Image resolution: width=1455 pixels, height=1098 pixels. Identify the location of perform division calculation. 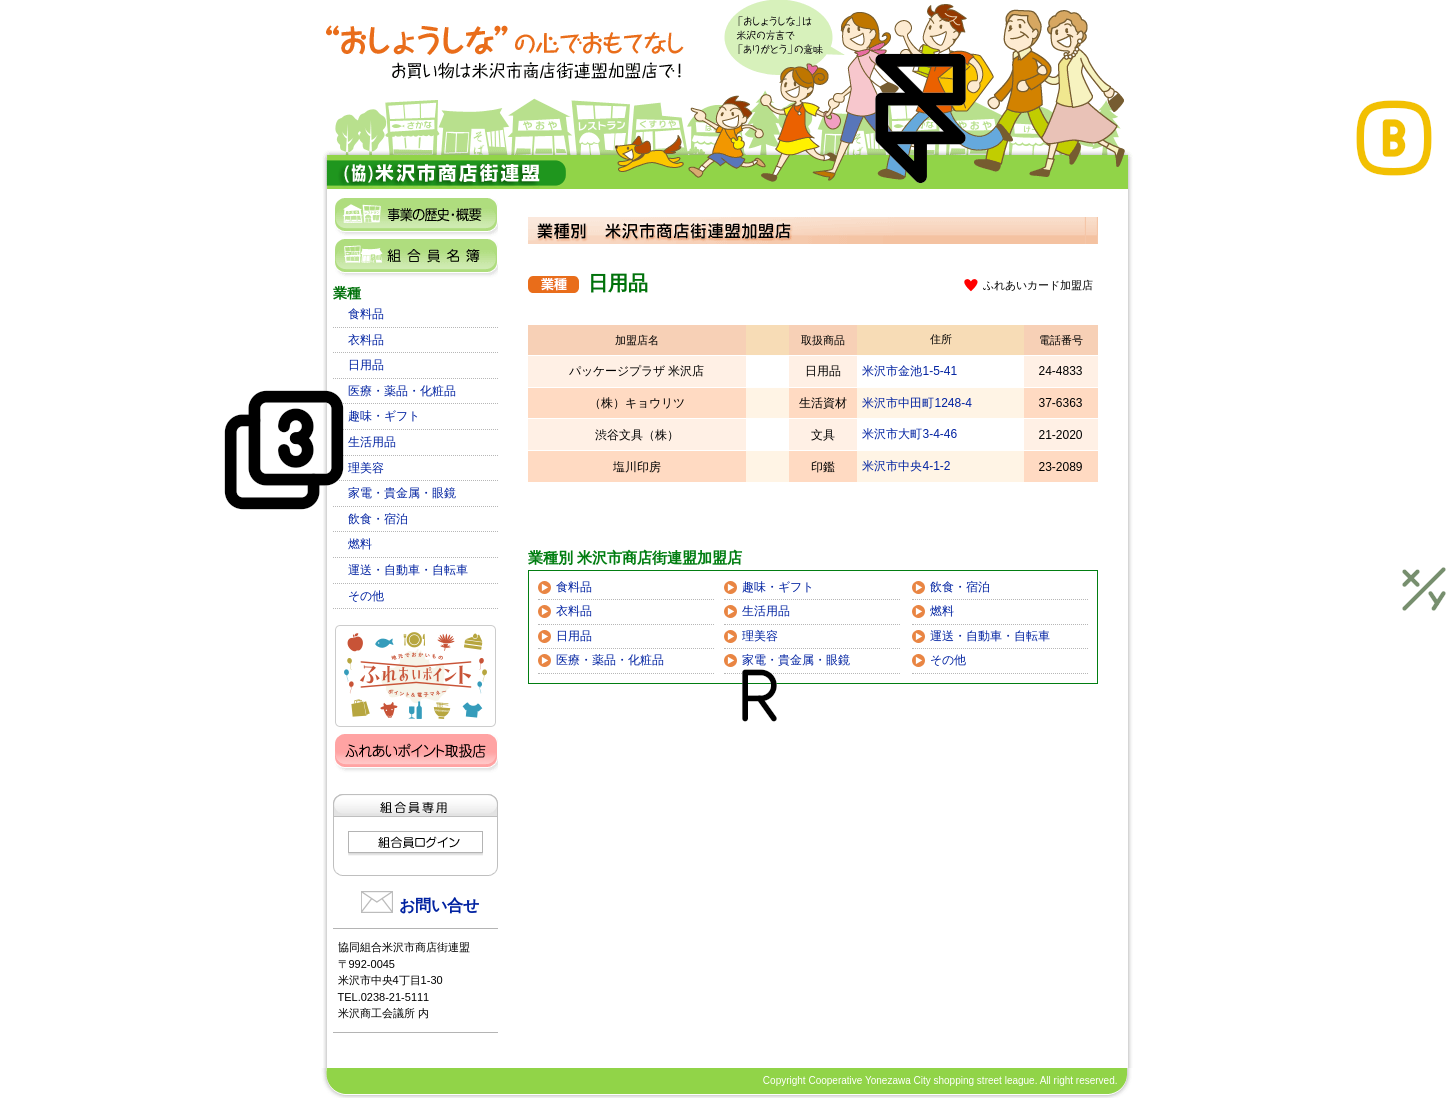
(1424, 589).